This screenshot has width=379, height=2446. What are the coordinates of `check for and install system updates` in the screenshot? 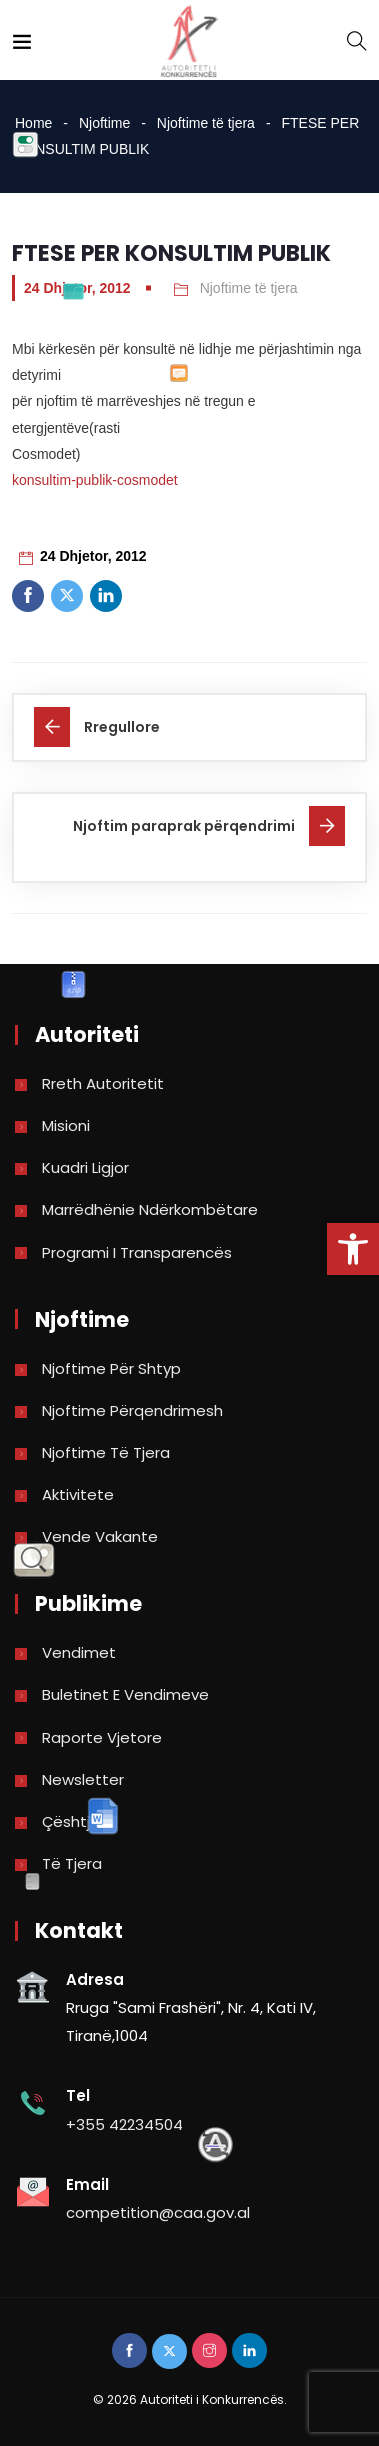 It's located at (215, 2144).